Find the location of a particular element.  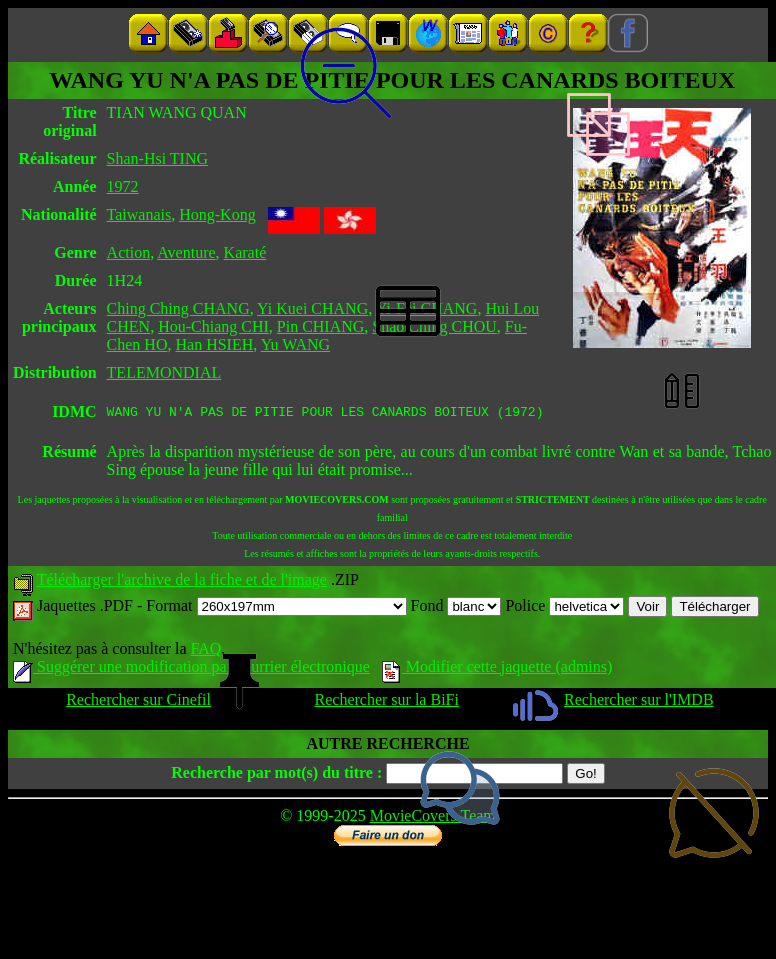

intersect or merge two layers is located at coordinates (598, 124).